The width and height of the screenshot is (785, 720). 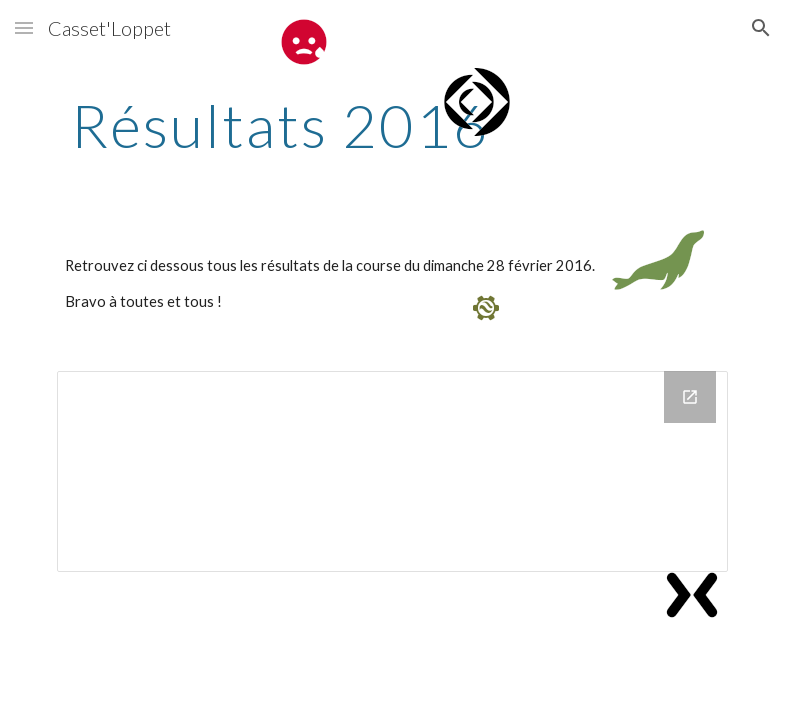 What do you see at coordinates (658, 260) in the screenshot?
I see `mariadb database service` at bounding box center [658, 260].